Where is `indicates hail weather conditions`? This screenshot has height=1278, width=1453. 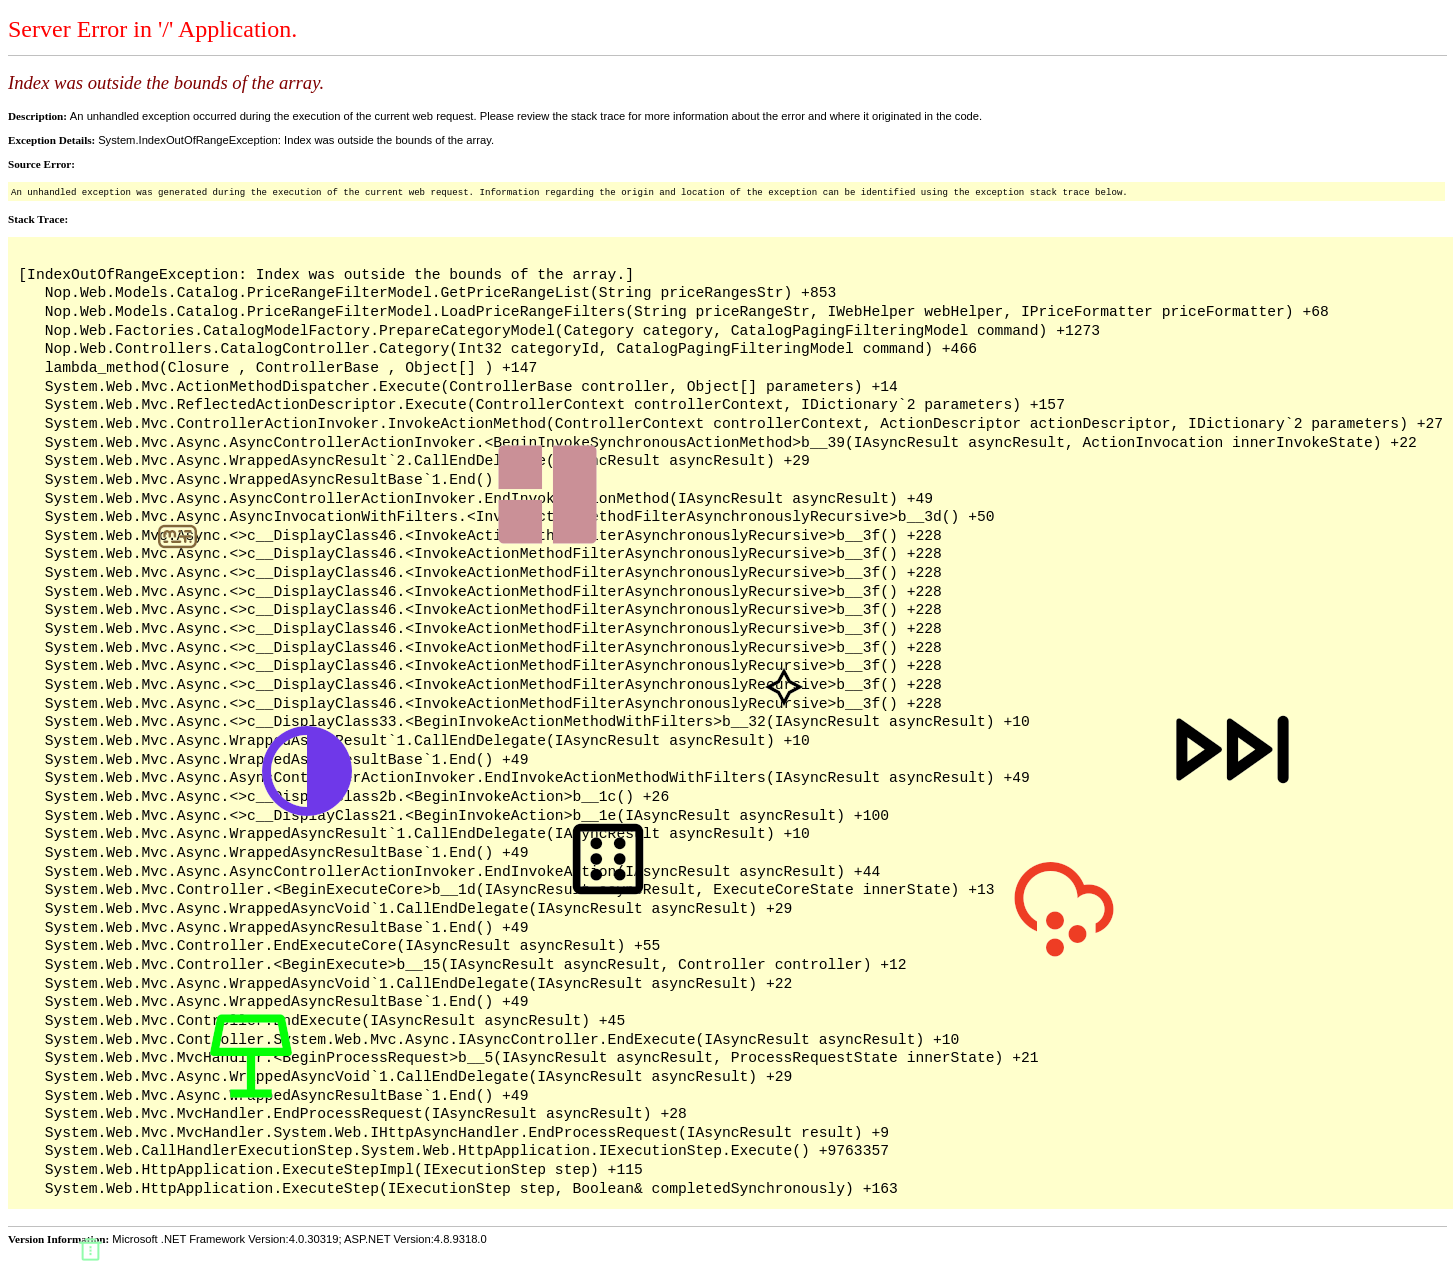 indicates hail weather conditions is located at coordinates (1064, 907).